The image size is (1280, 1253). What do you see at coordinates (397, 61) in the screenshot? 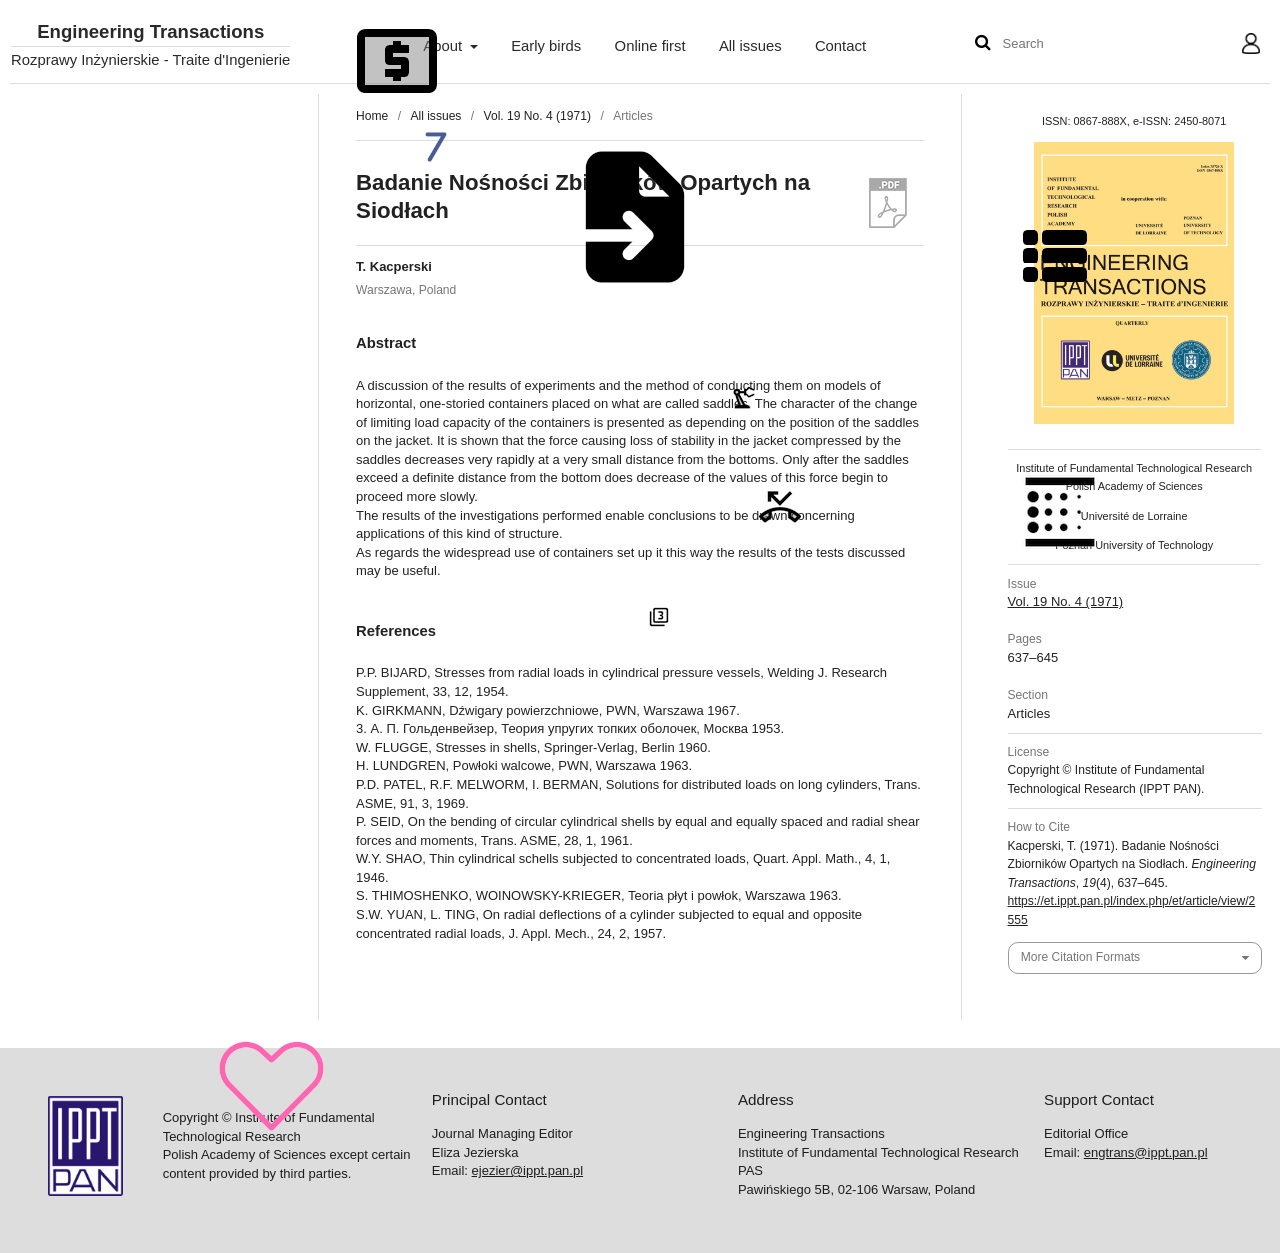
I see `find nearby ATMs or cash machines` at bounding box center [397, 61].